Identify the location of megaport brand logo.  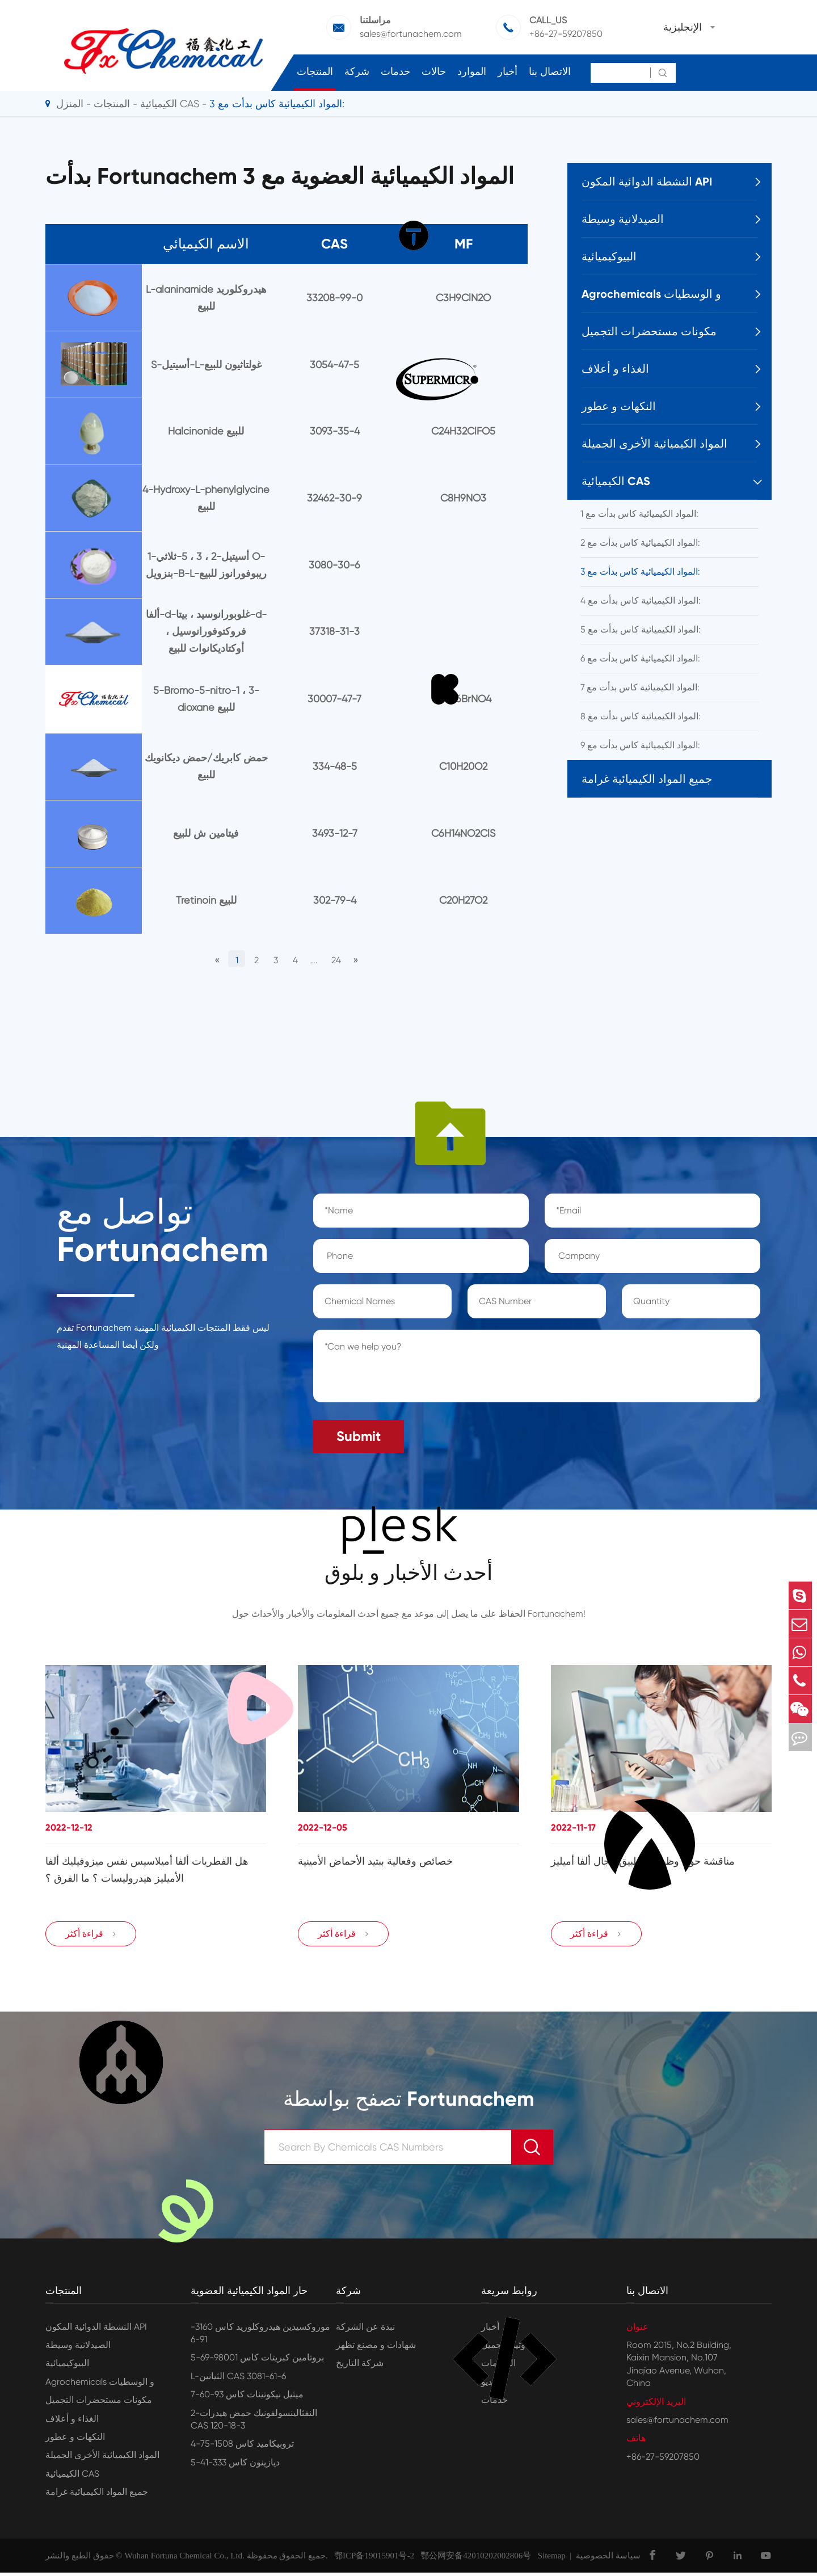
(121, 2062).